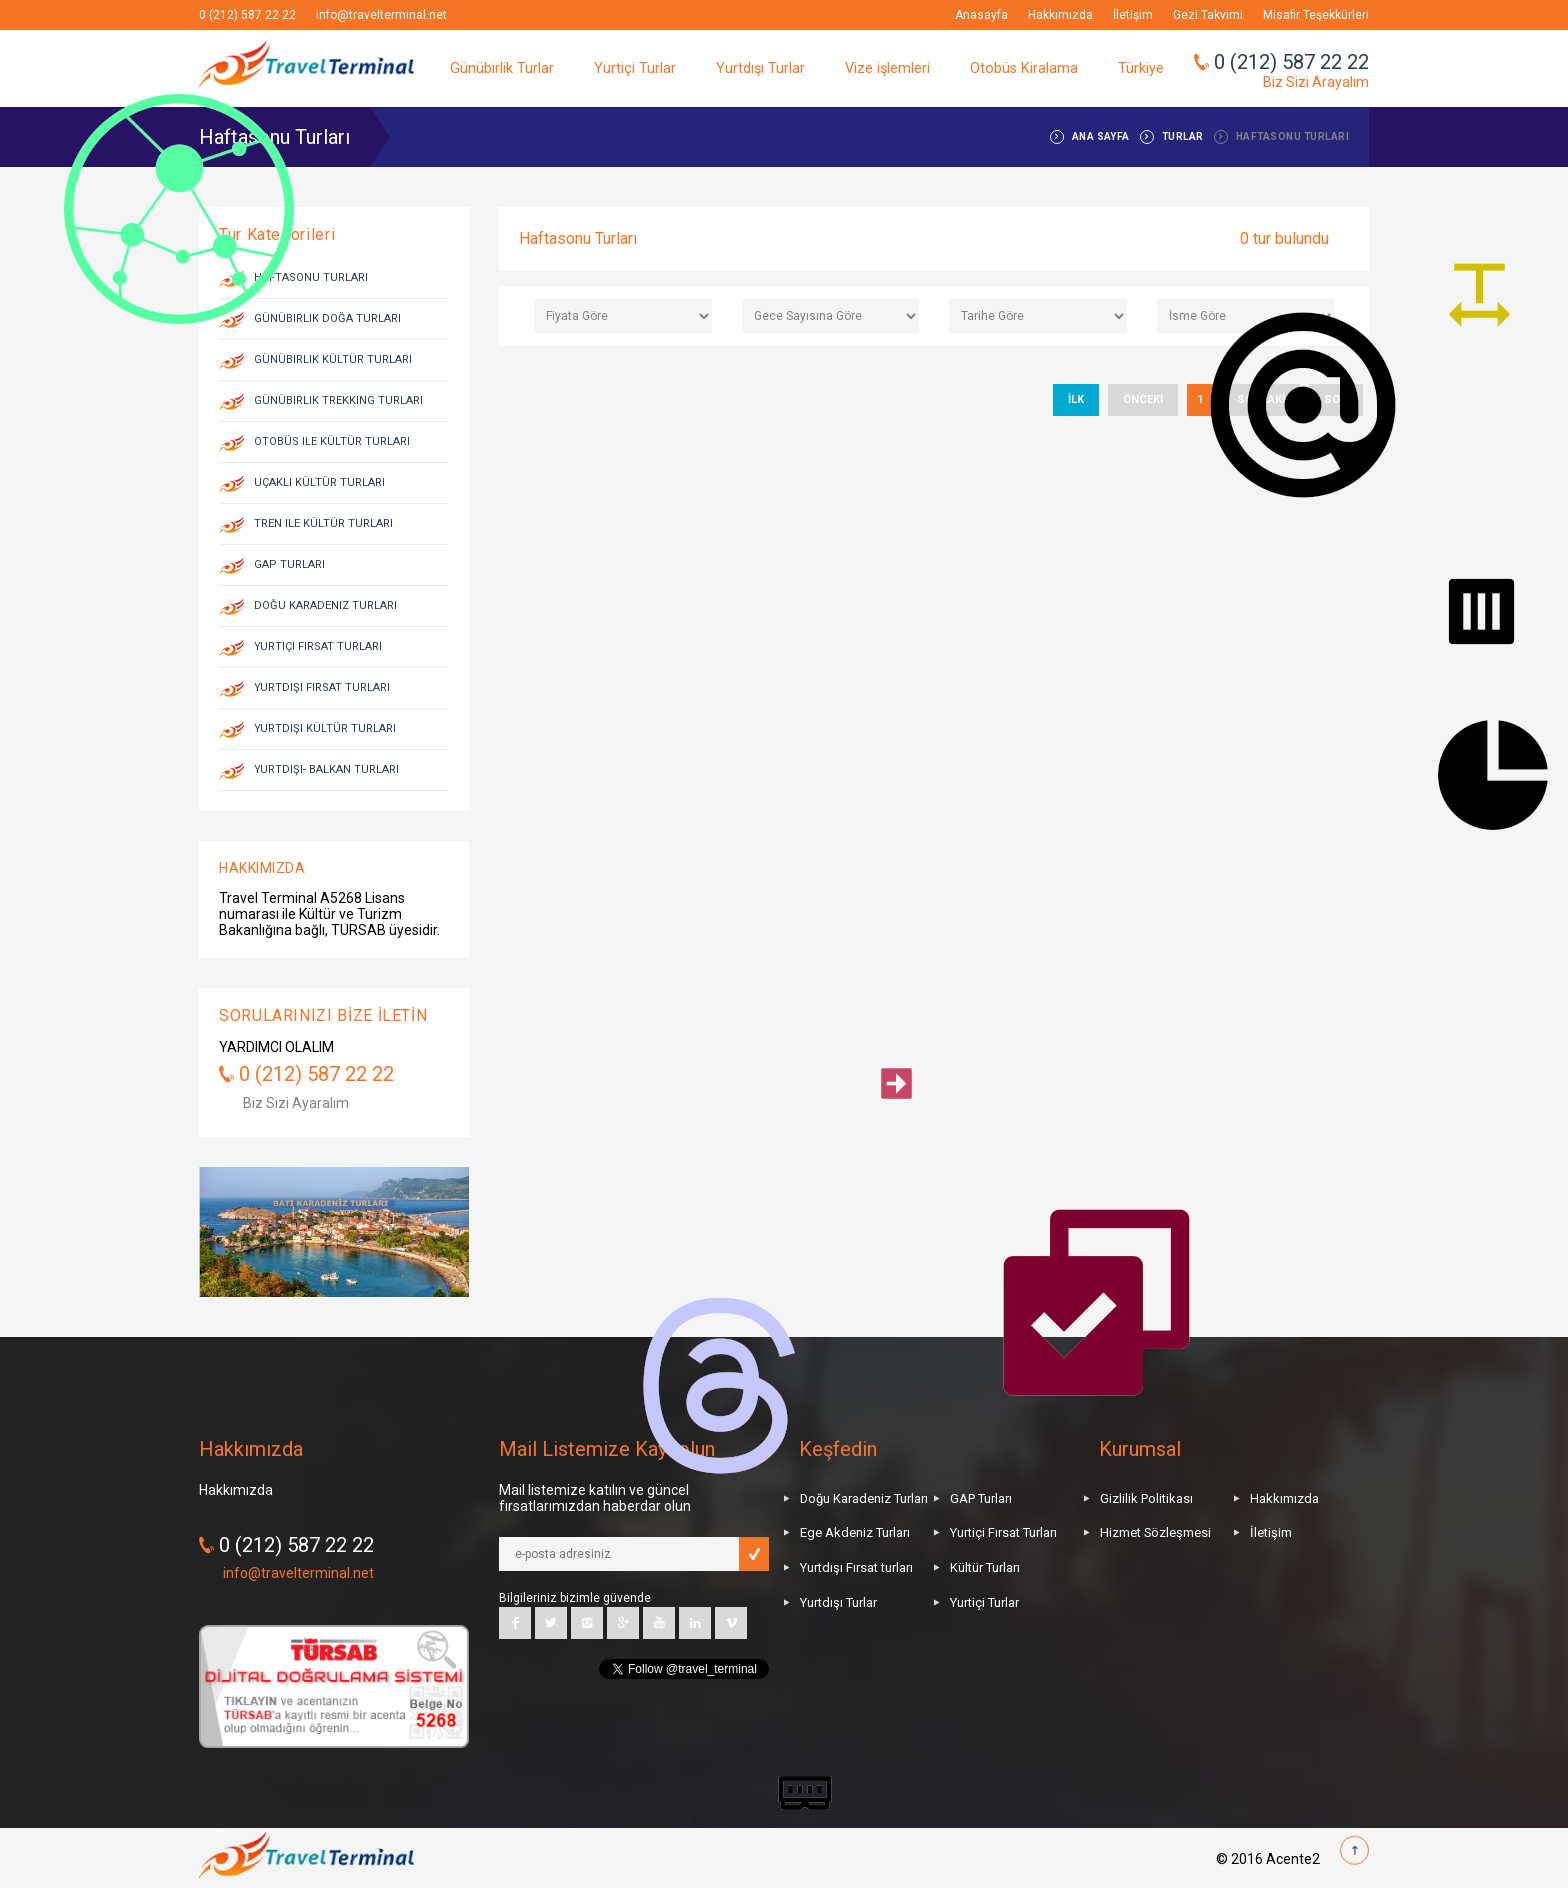 The width and height of the screenshot is (1568, 1888). I want to click on select multiple items at once, so click(1096, 1302).